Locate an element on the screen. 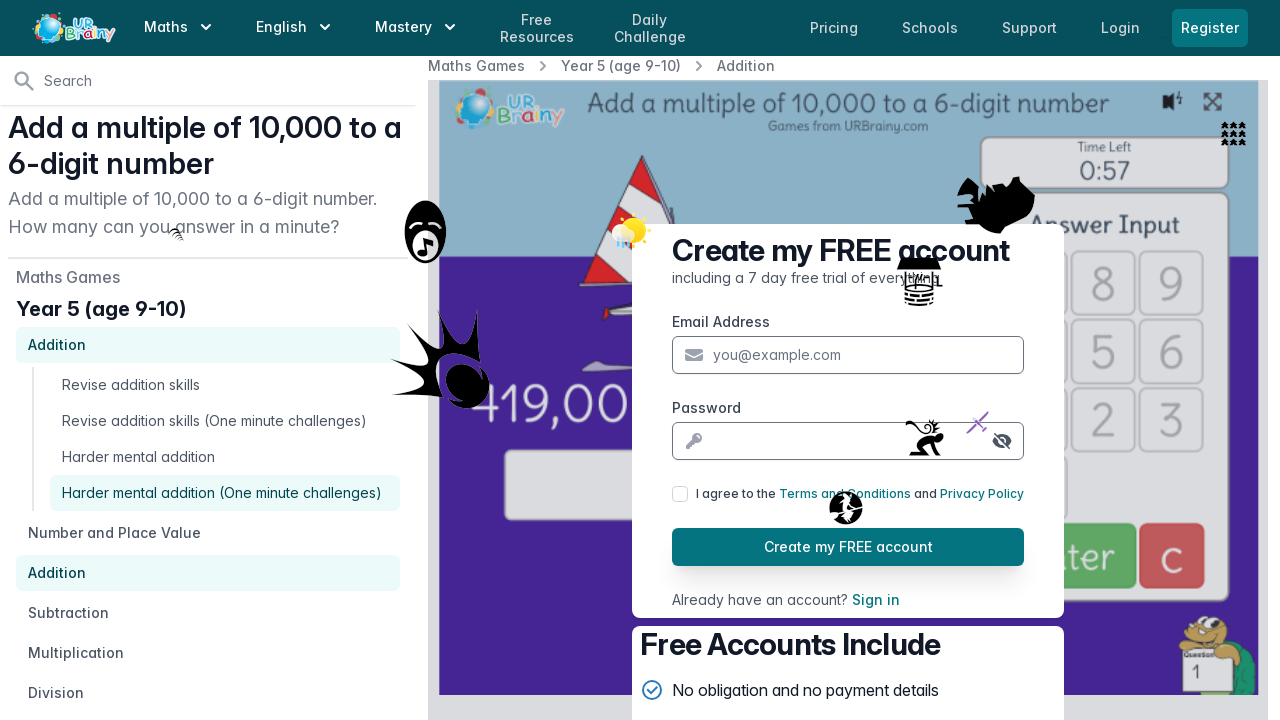  view your army or squad roster is located at coordinates (1233, 133).